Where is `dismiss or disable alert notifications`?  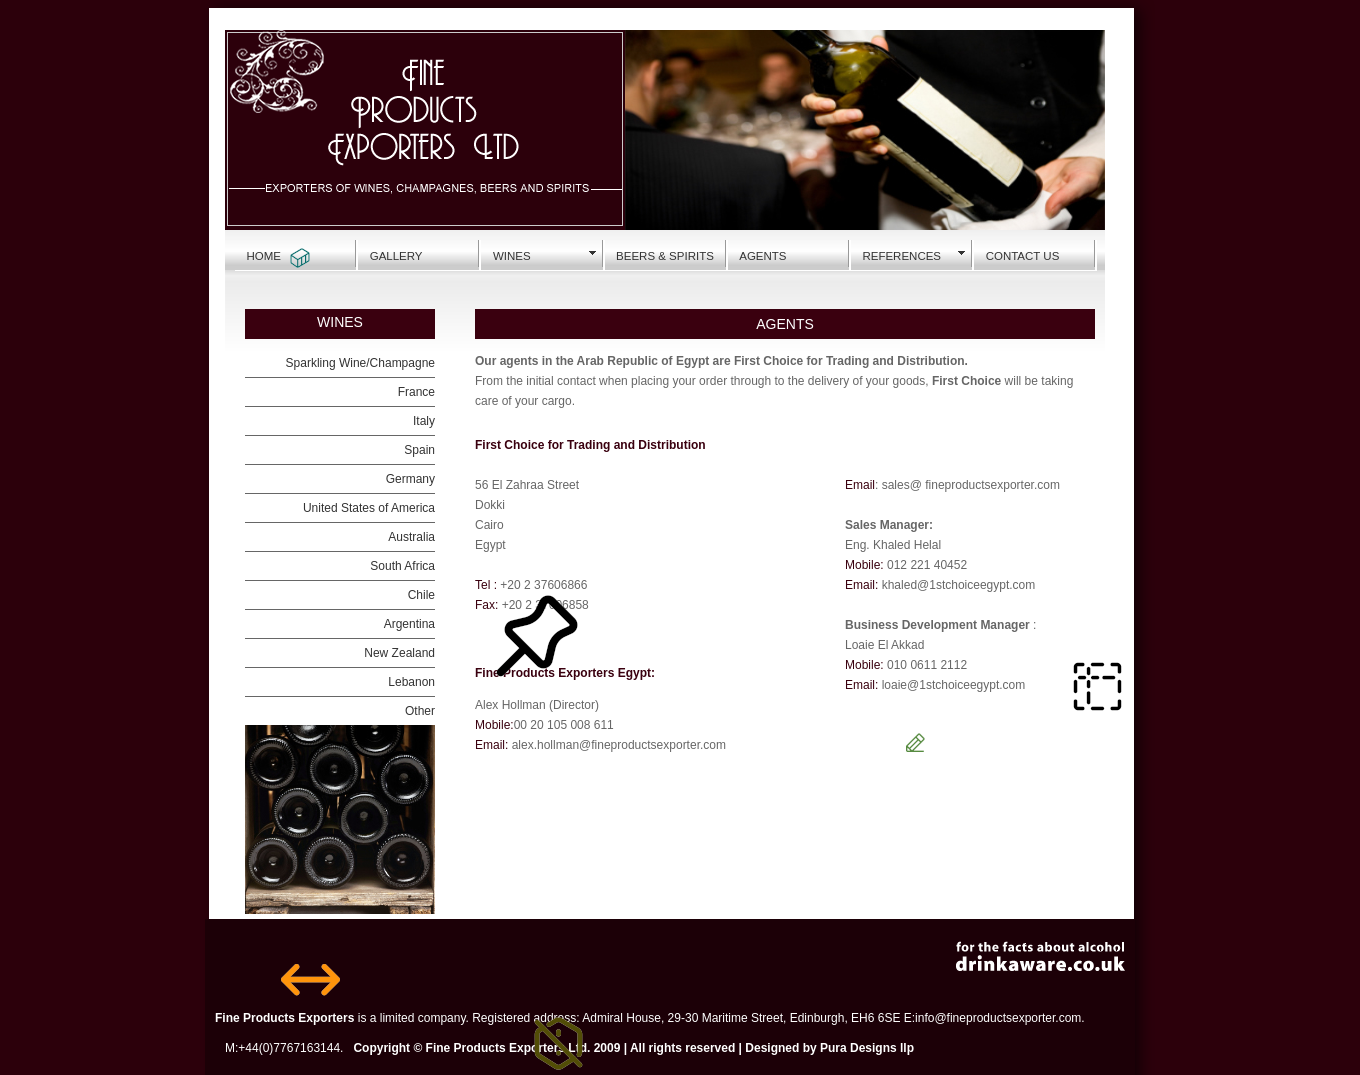
dismiss or disable alert notifications is located at coordinates (558, 1043).